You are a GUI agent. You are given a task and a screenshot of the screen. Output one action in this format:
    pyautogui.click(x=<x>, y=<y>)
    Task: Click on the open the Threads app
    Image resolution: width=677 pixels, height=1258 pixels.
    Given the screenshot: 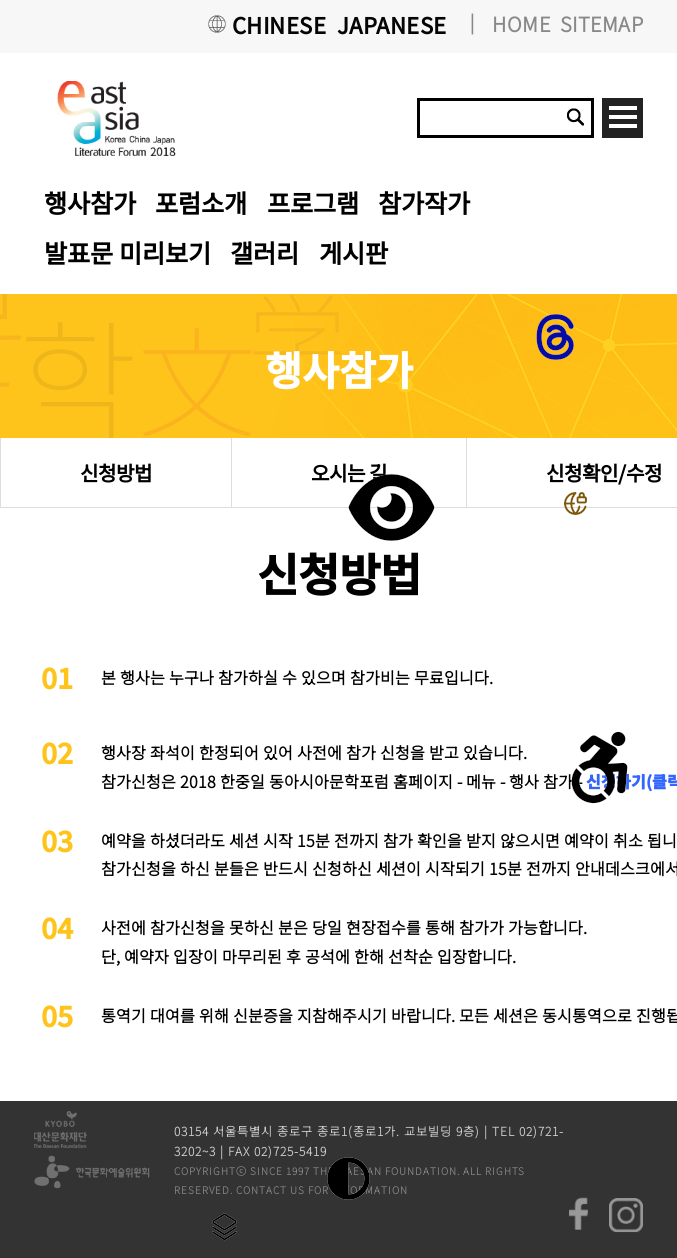 What is the action you would take?
    pyautogui.click(x=556, y=337)
    